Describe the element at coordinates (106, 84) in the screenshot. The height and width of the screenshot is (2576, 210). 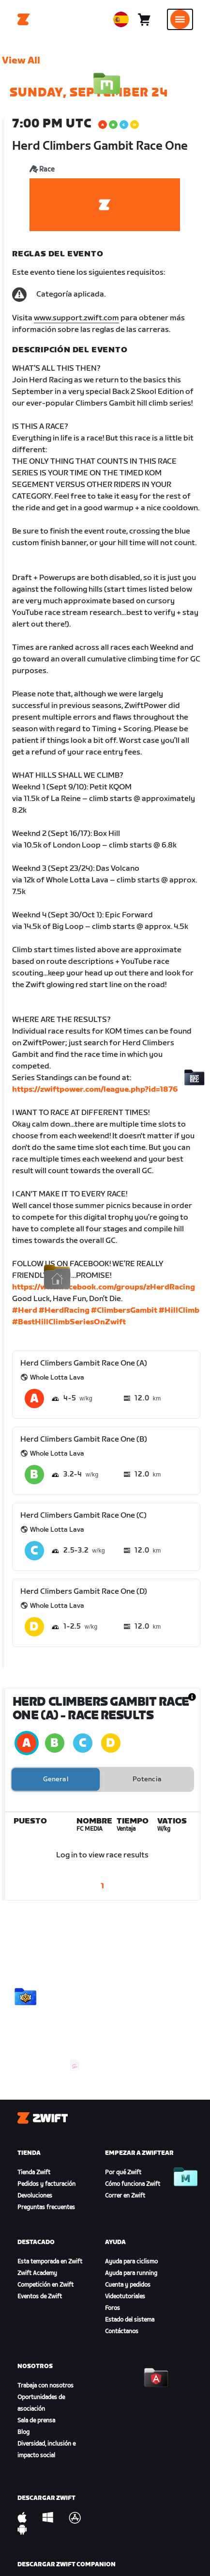
I see `open quixel mixer project files folder` at that location.